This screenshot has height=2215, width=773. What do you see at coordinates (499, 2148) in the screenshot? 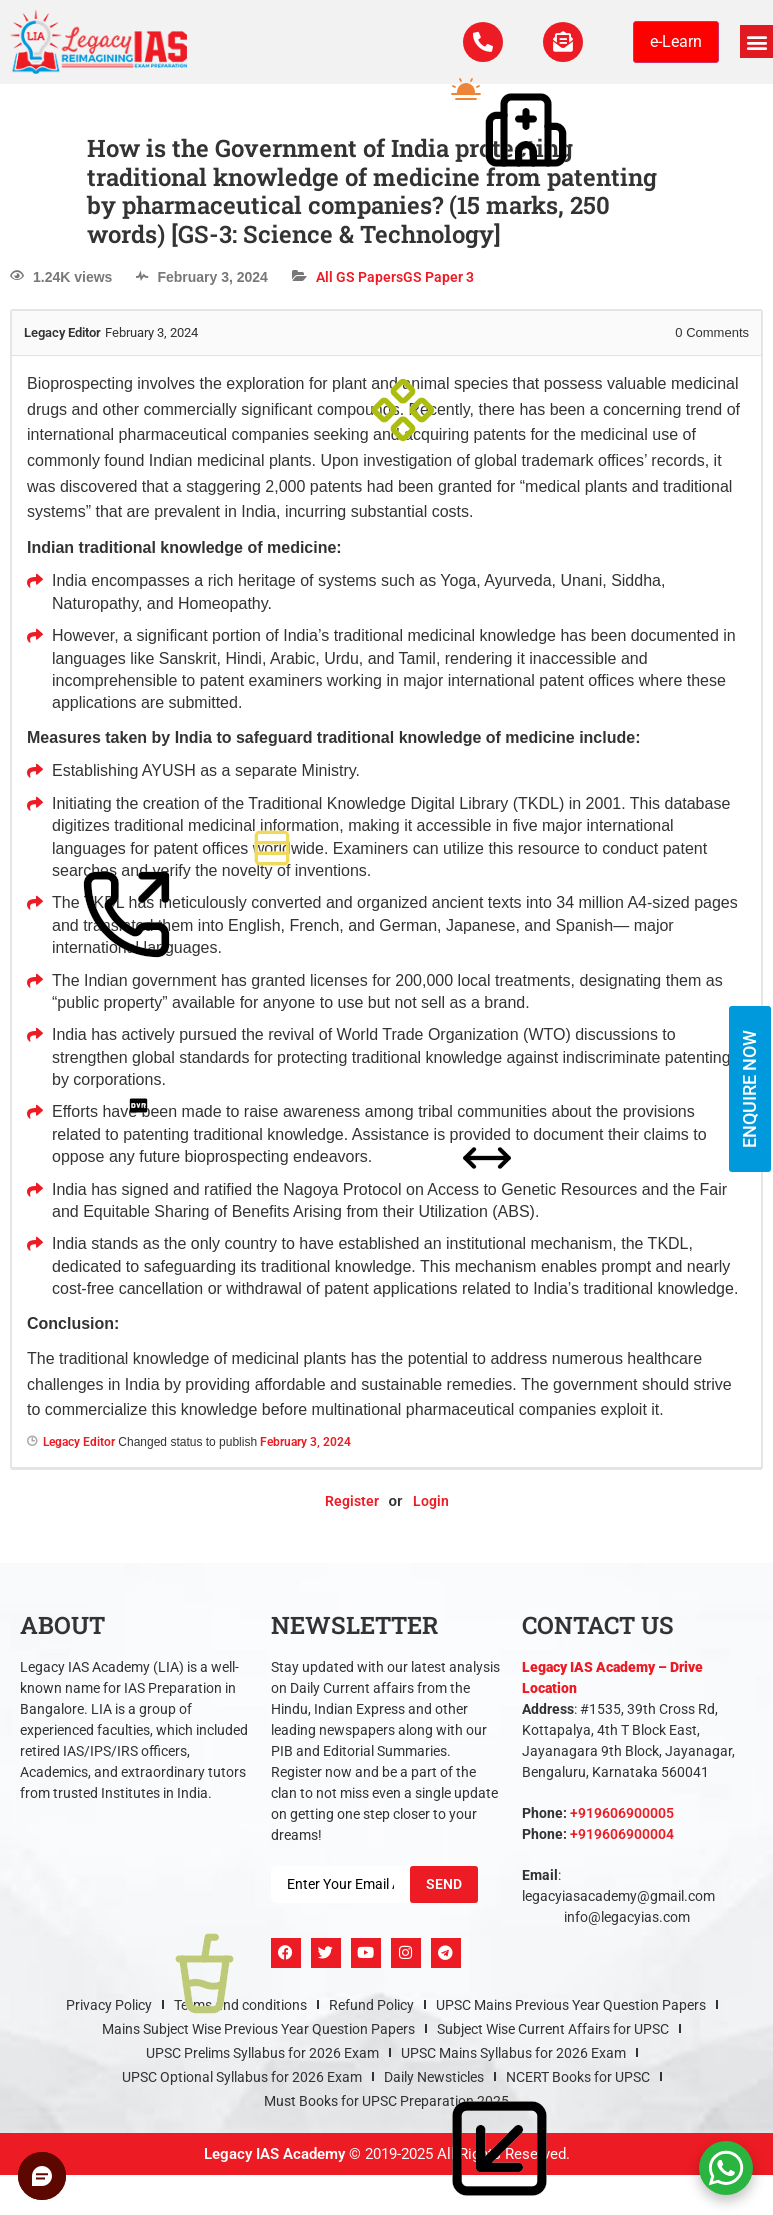
I see `collapse or minimize content` at bounding box center [499, 2148].